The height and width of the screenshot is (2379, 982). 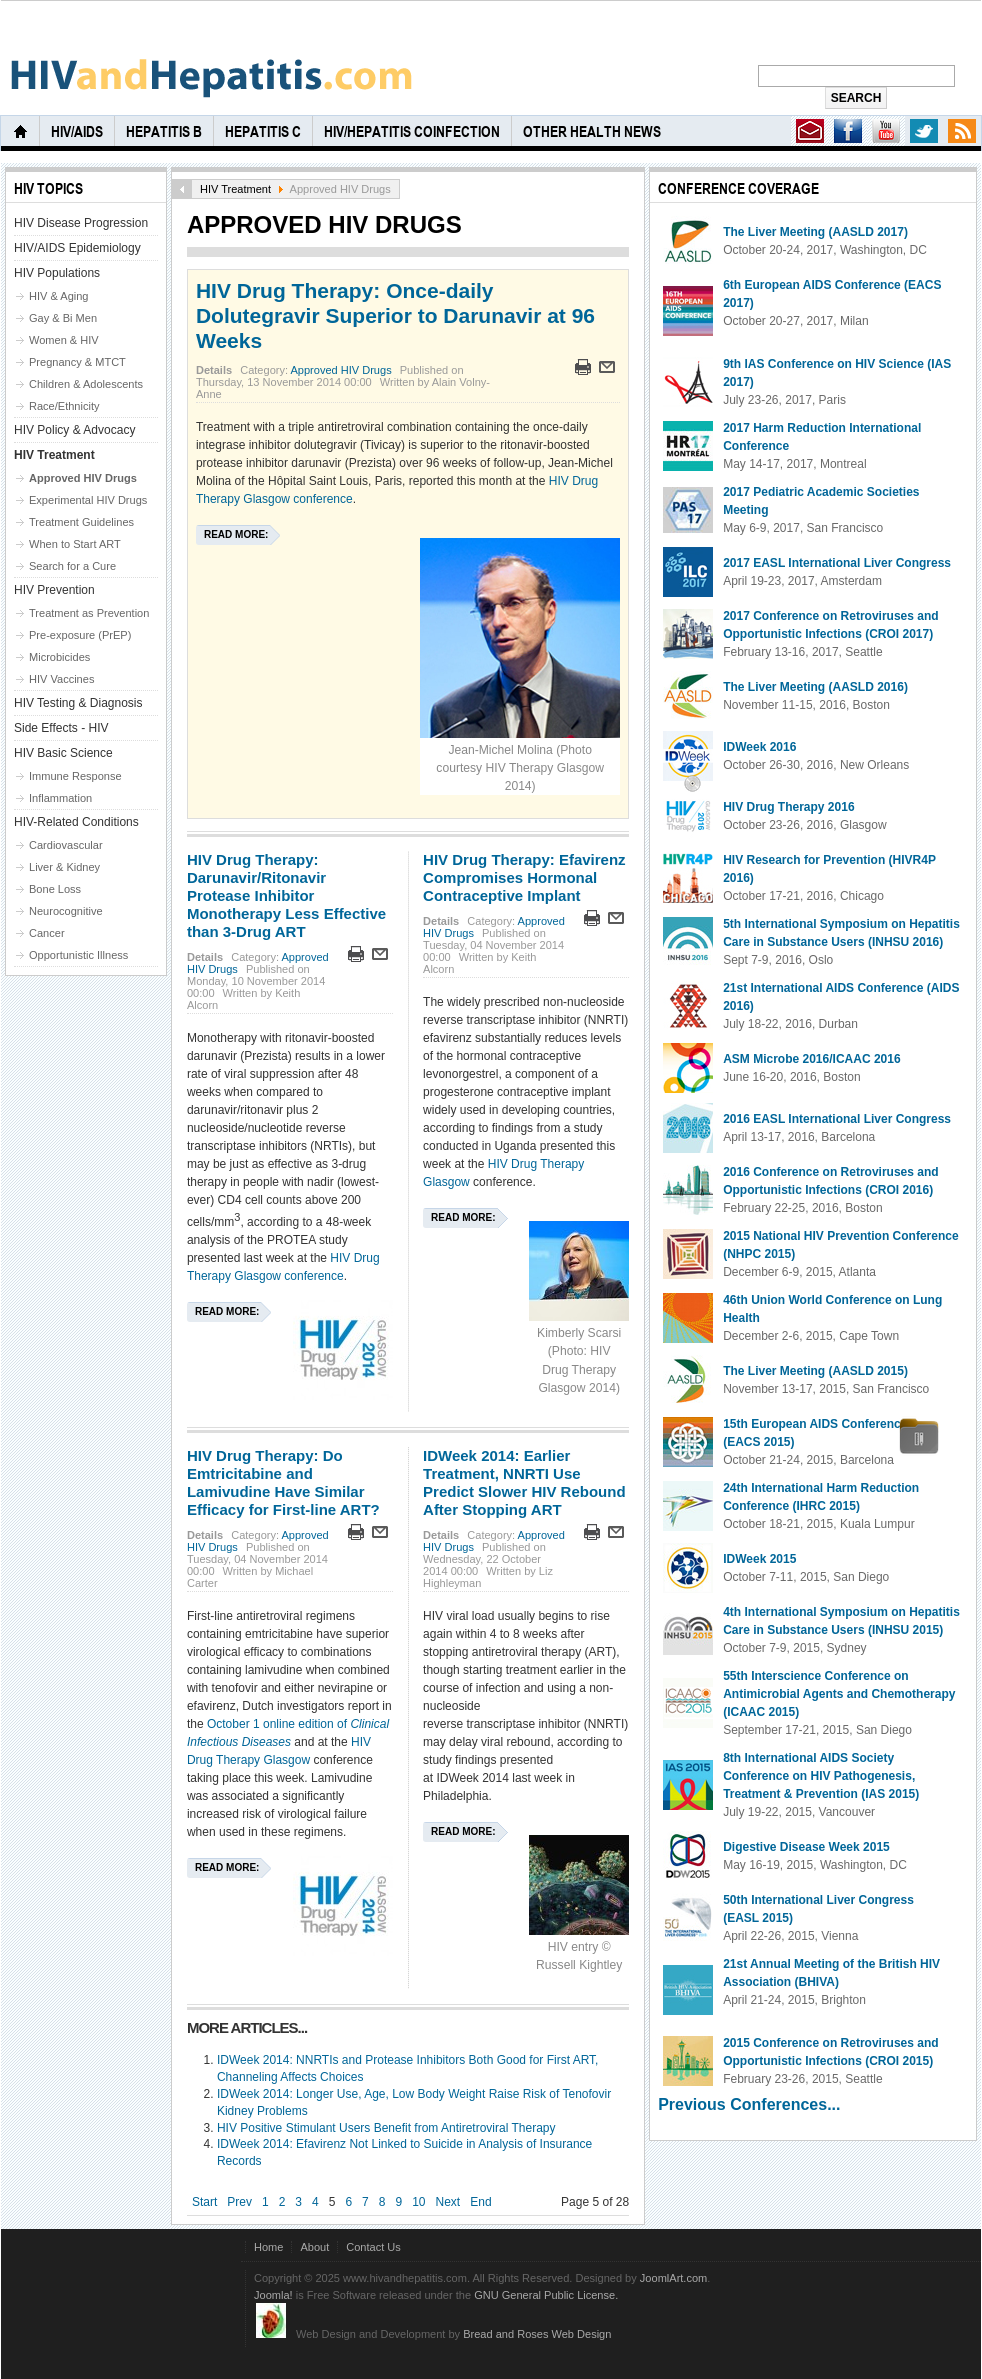 What do you see at coordinates (692, 783) in the screenshot?
I see `indicates a DVD+R disc drive or media` at bounding box center [692, 783].